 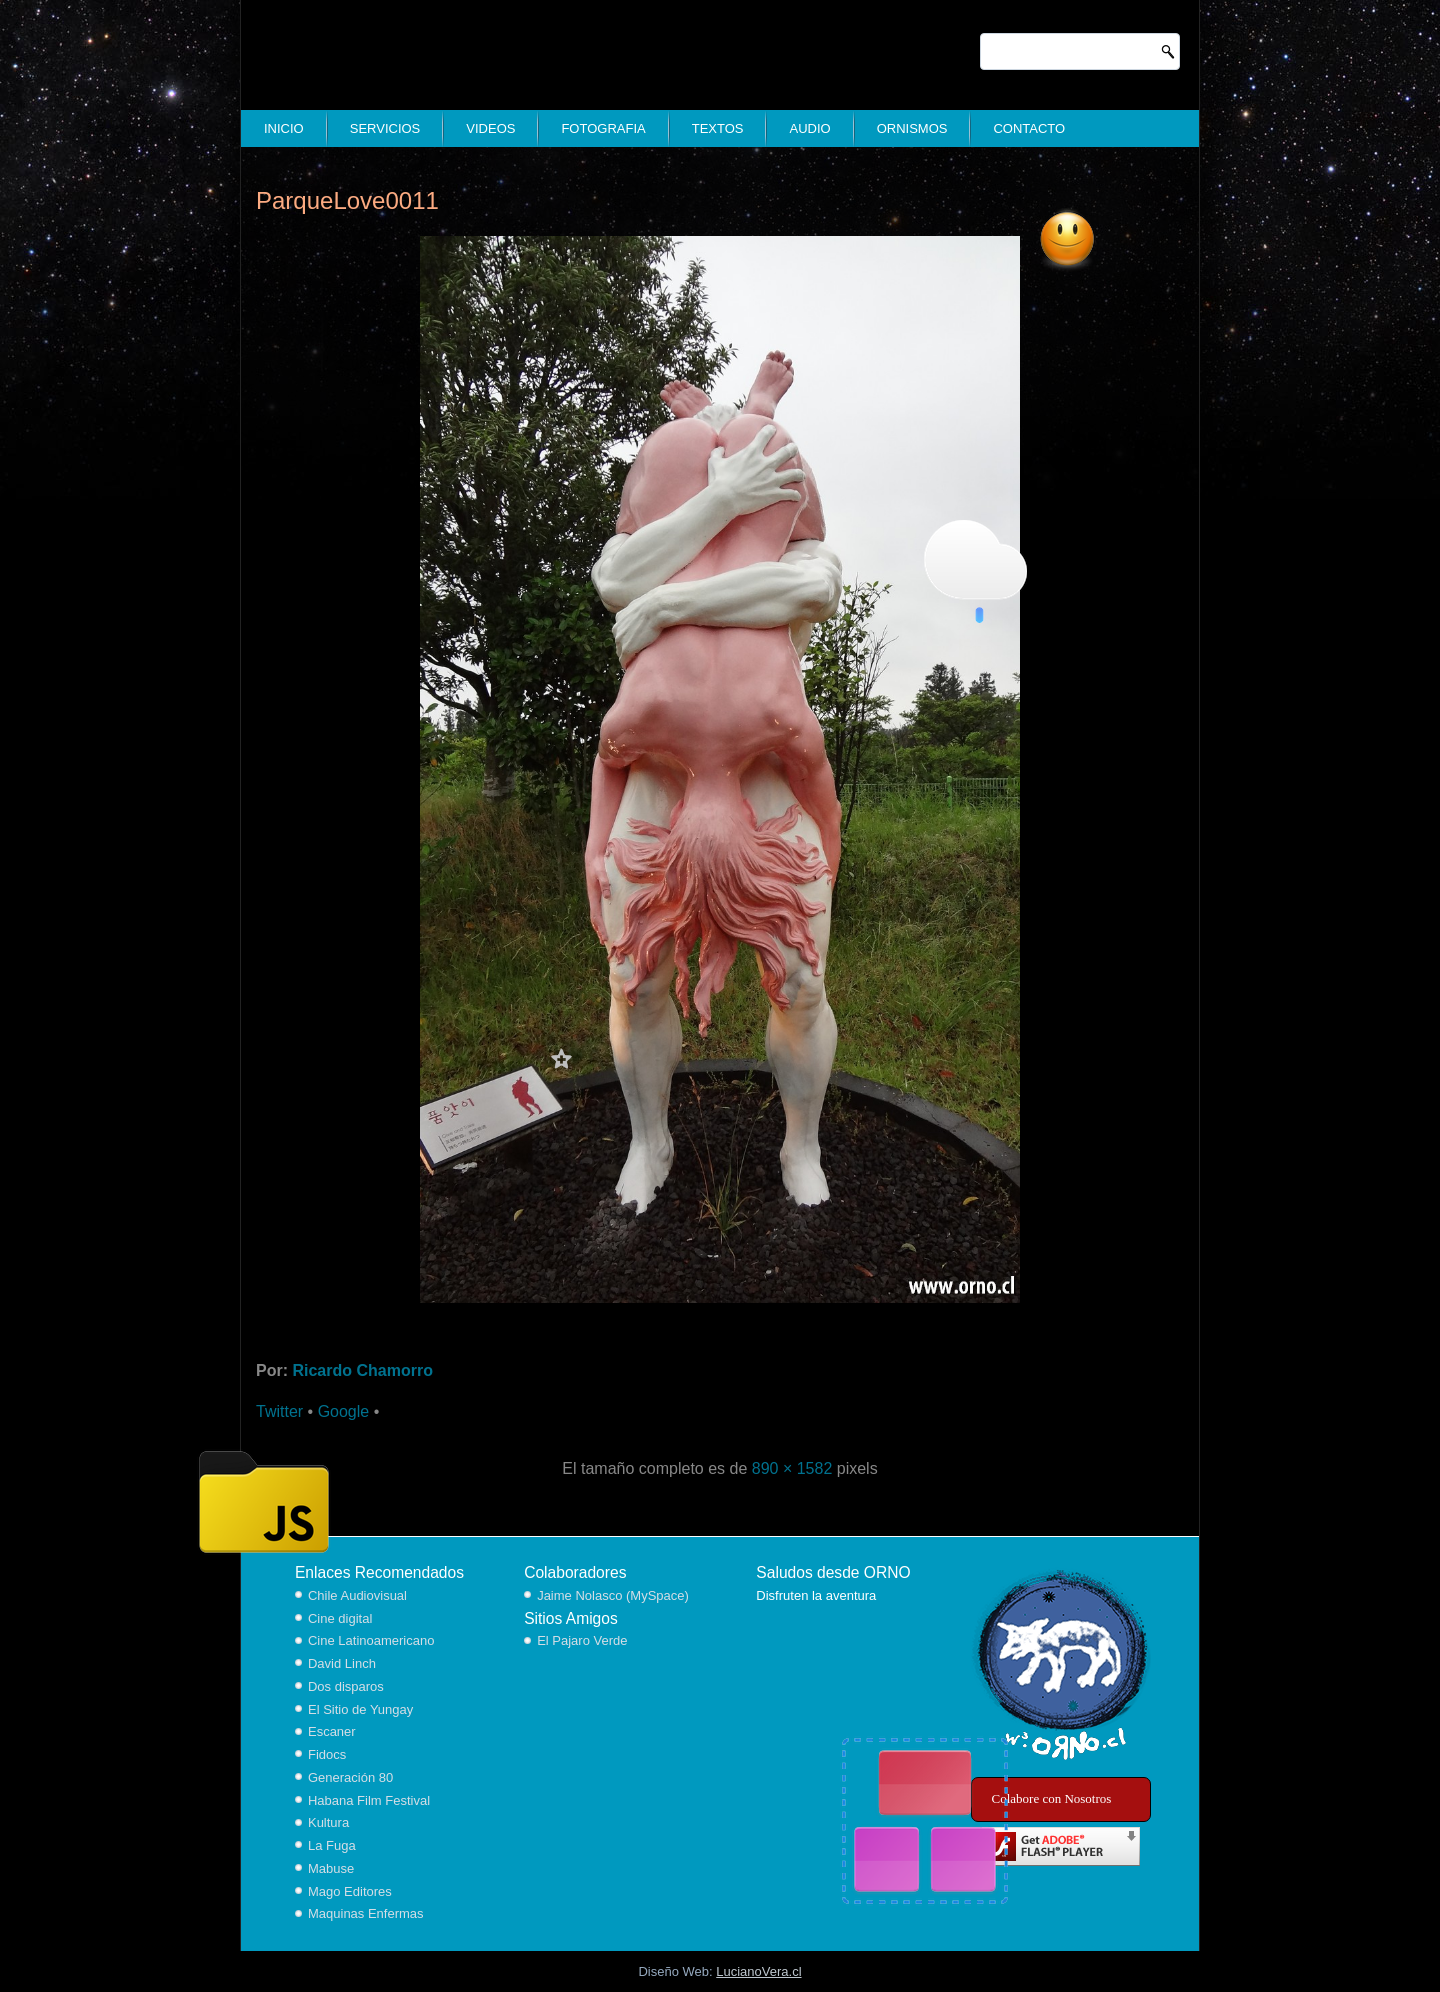 I want to click on indicates scattered showers in weather forecast, so click(x=975, y=571).